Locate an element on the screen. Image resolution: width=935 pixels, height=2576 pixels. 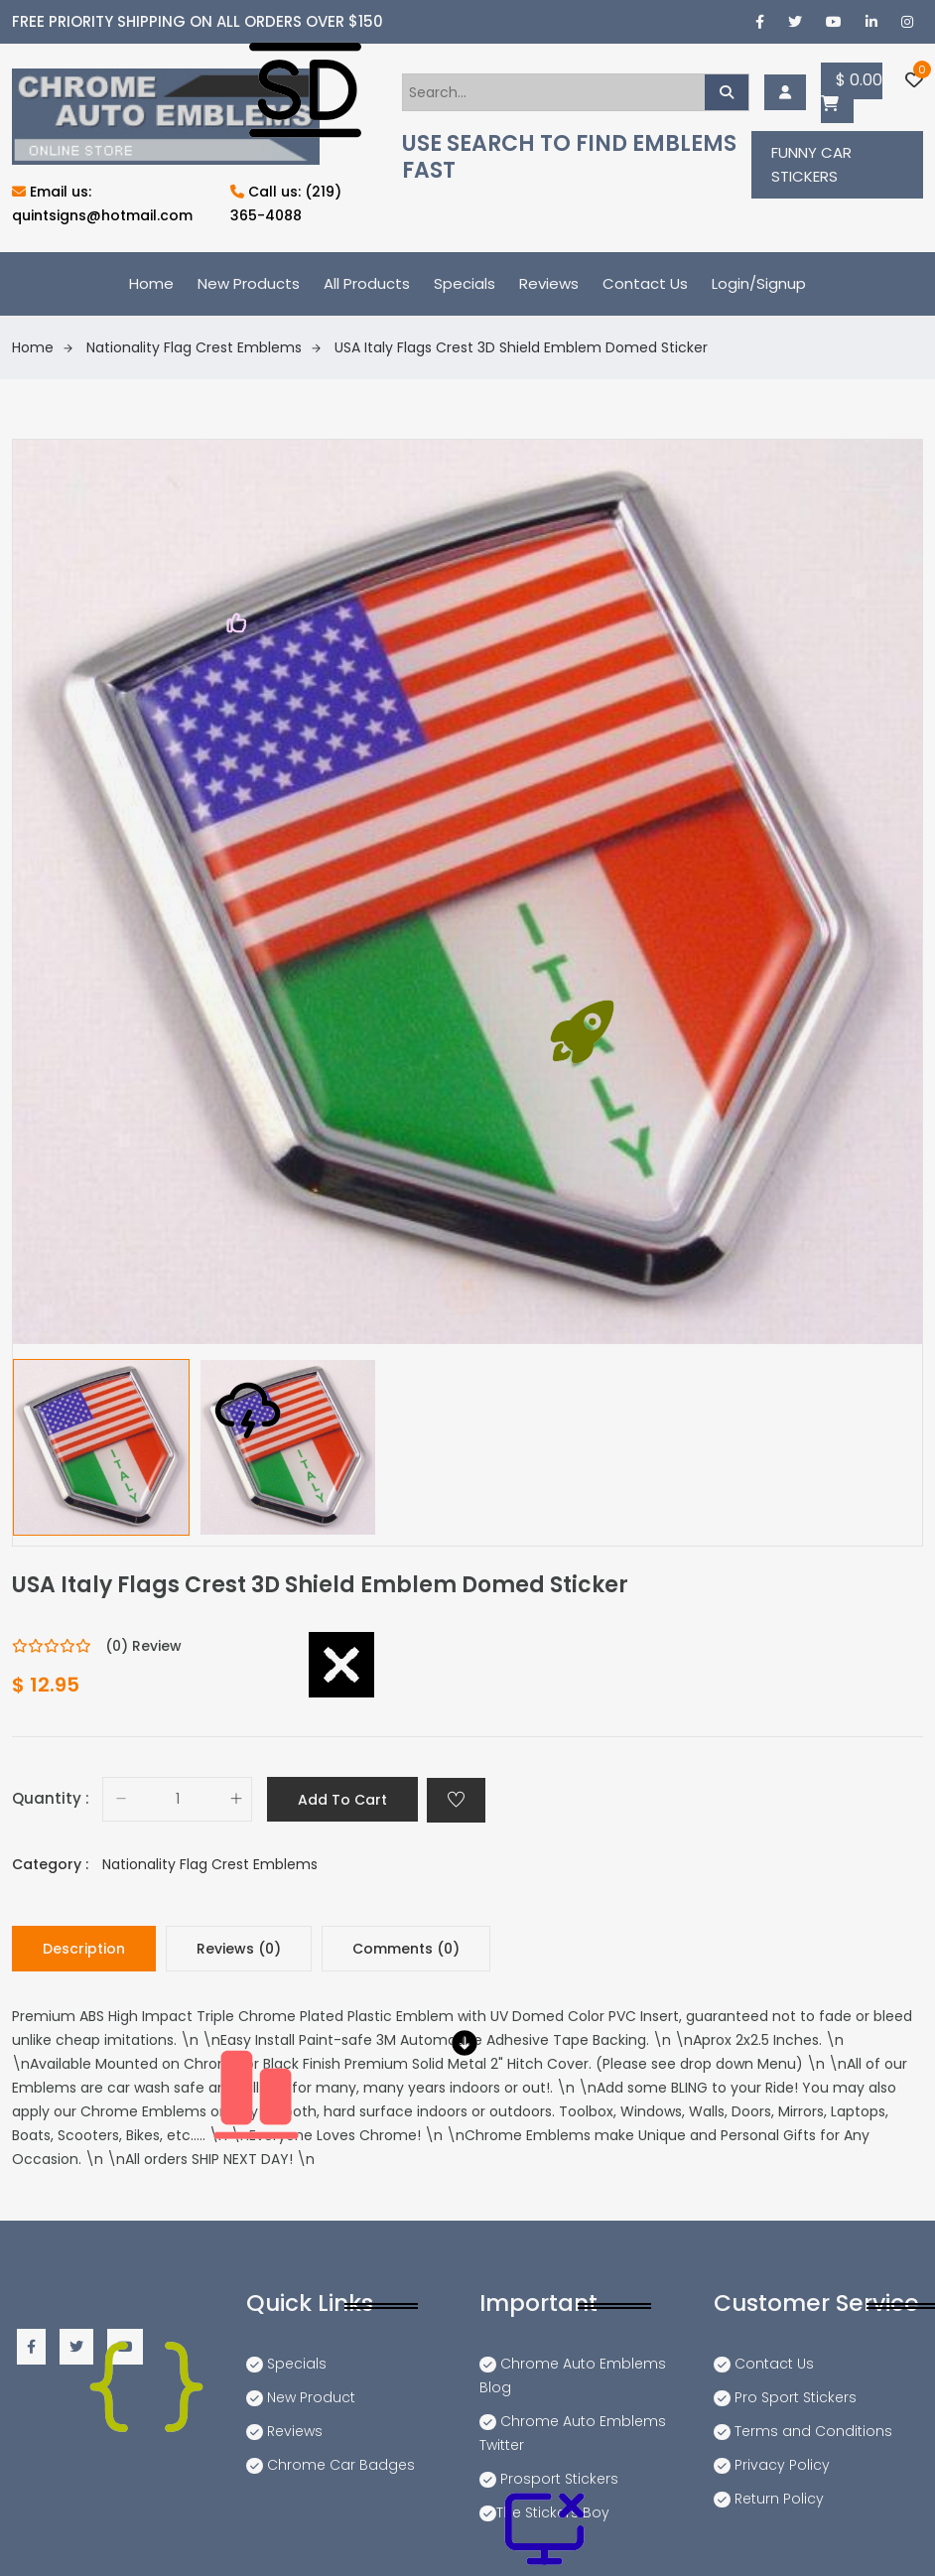
indicates stormy weather conditions is located at coordinates (246, 1406).